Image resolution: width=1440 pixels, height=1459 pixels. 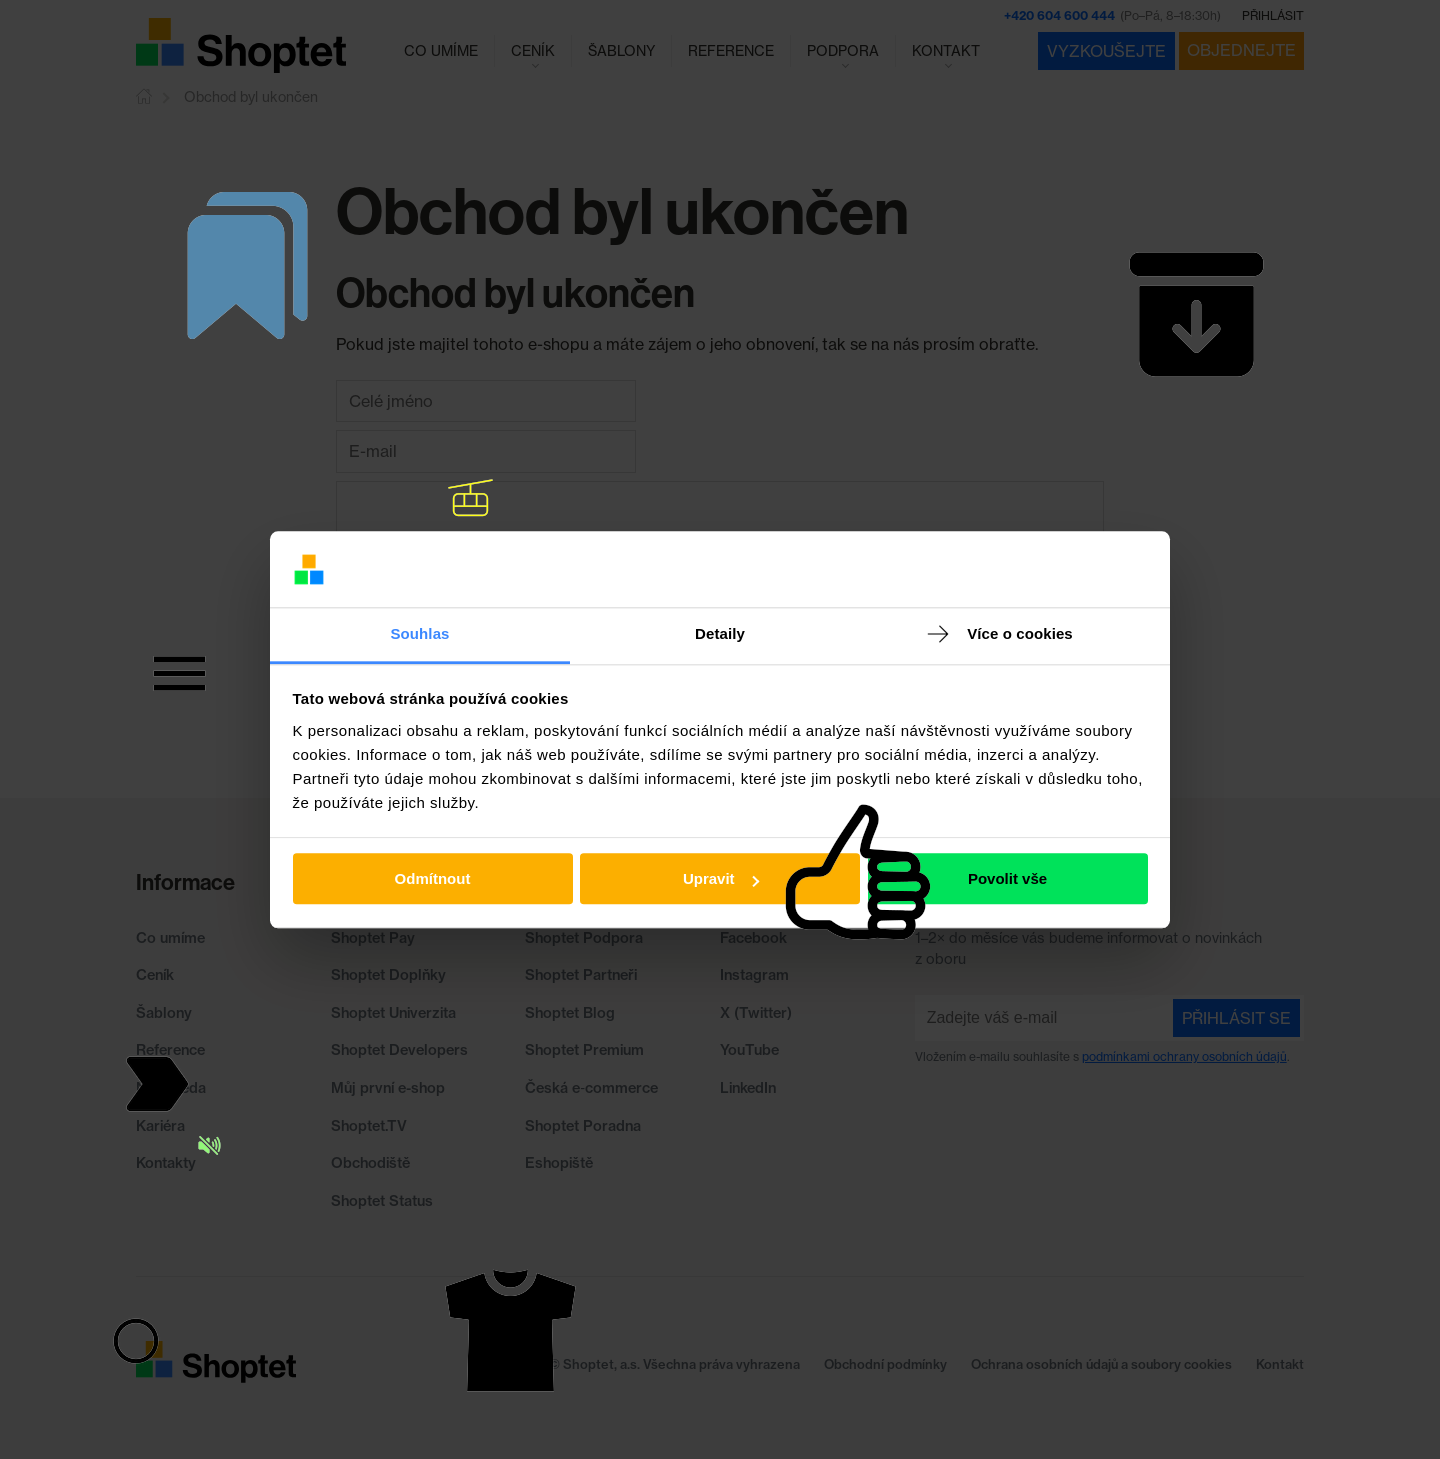 I want to click on navigate to the next item or screen, so click(x=938, y=634).